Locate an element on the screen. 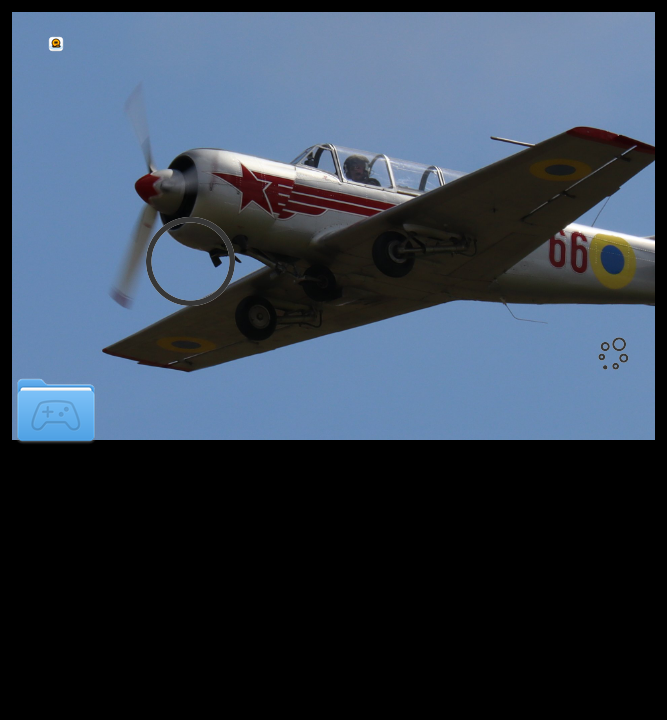 The height and width of the screenshot is (720, 667). open your games folder is located at coordinates (56, 410).